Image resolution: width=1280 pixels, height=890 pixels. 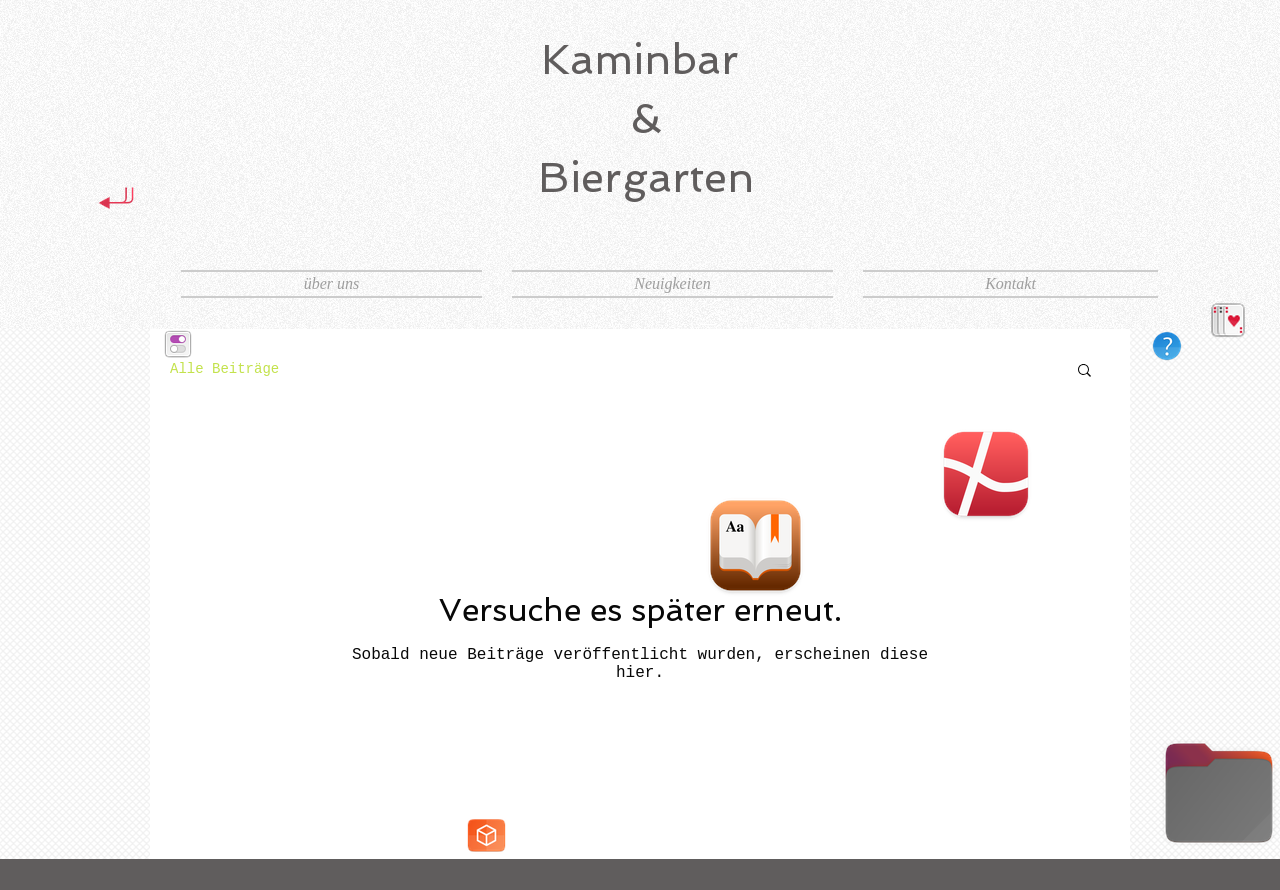 I want to click on open solitaire card game, so click(x=1228, y=320).